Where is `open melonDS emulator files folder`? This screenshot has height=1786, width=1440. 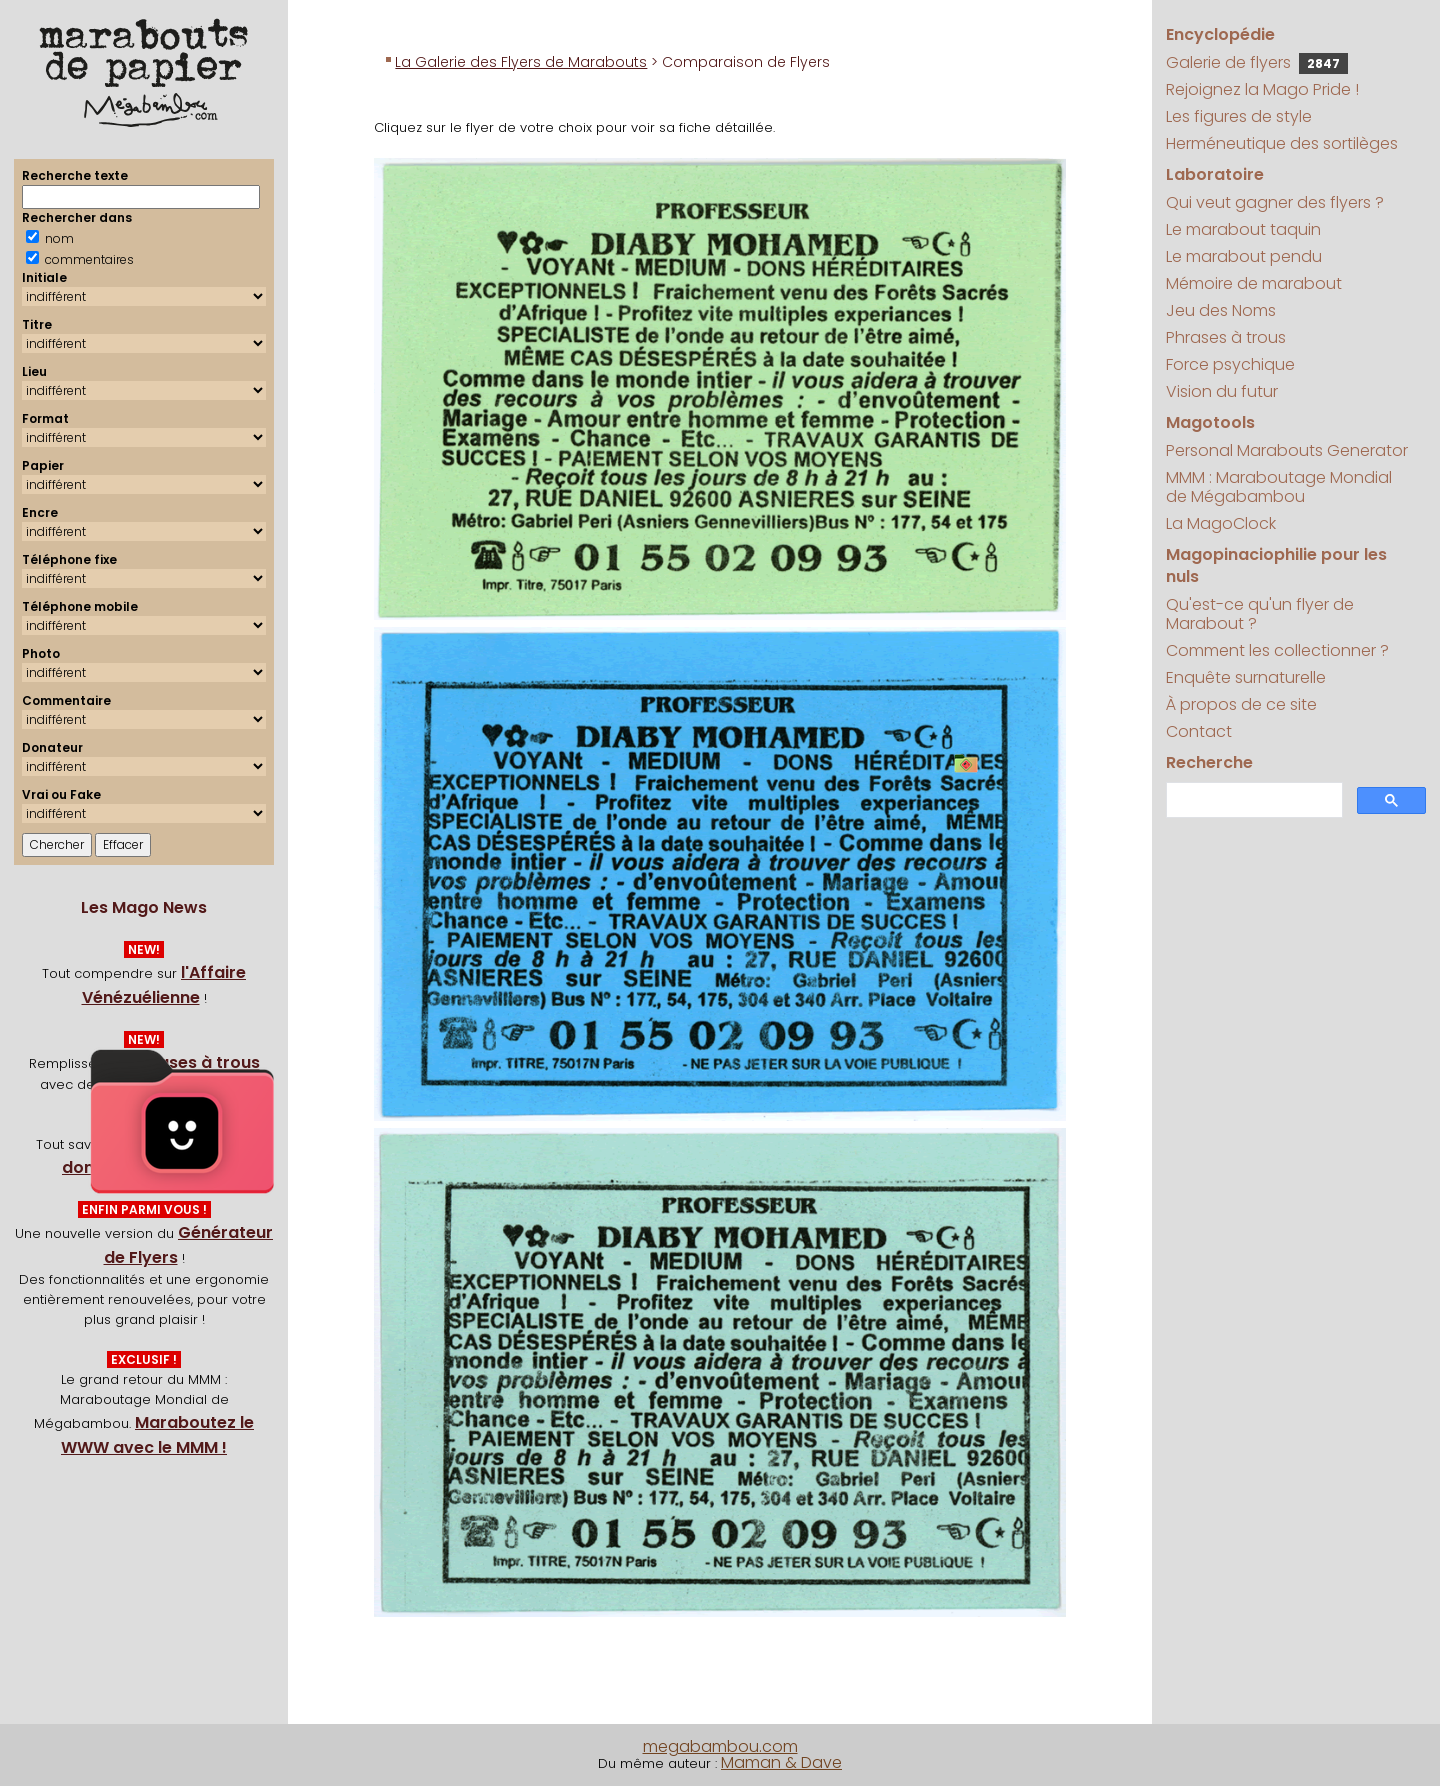 open melonDS emulator files folder is located at coordinates (966, 764).